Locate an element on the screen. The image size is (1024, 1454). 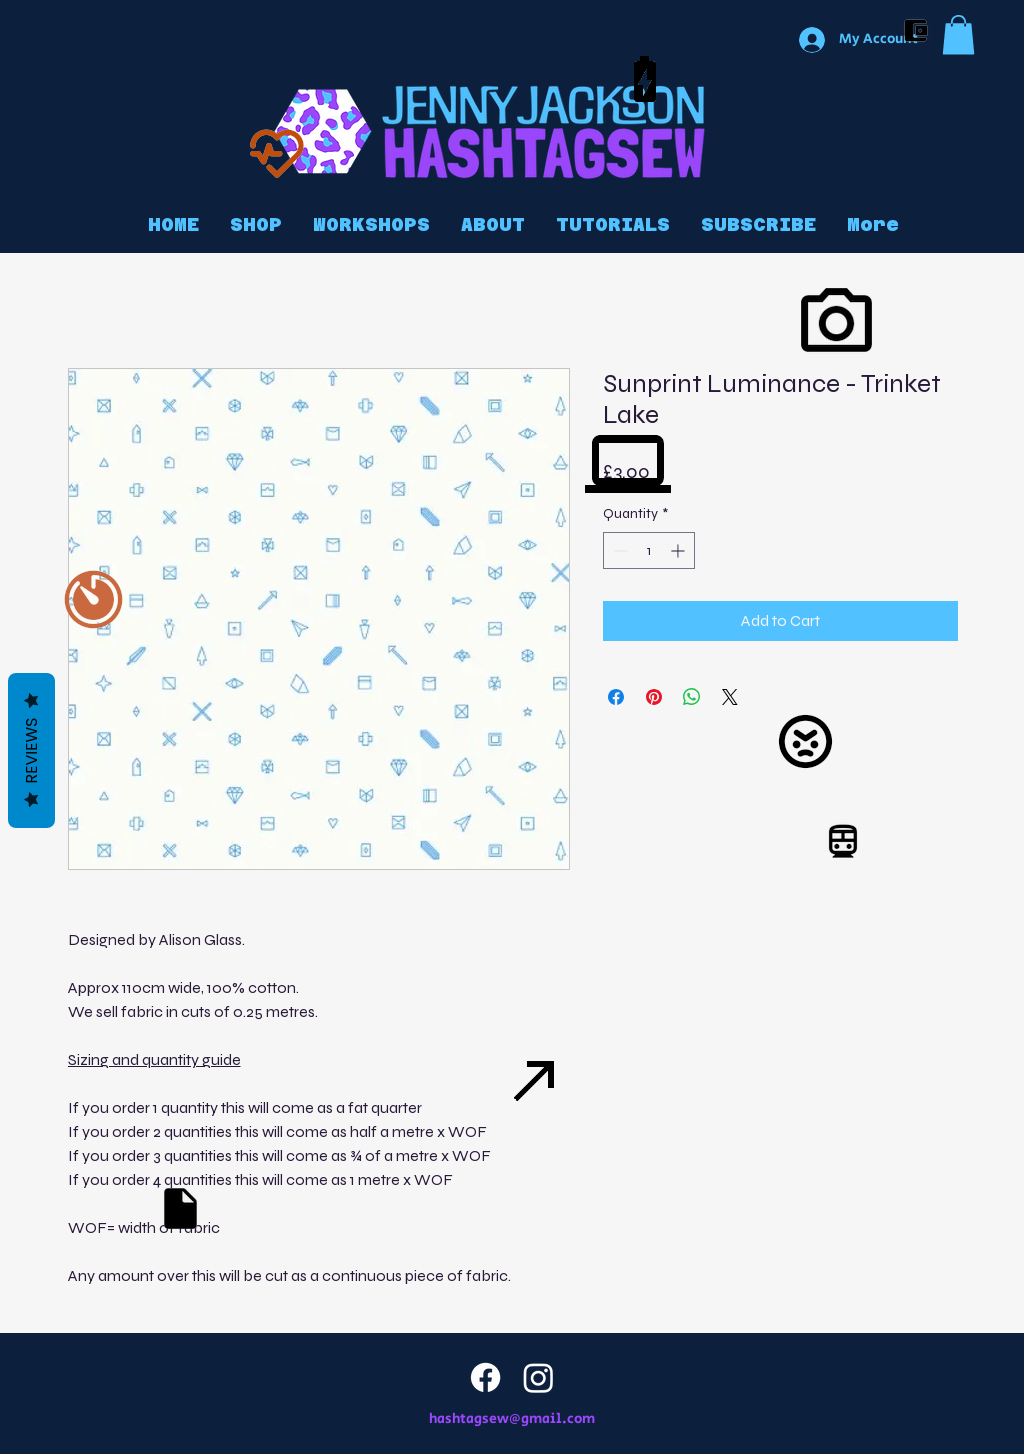
report or flag negative content is located at coordinates (805, 741).